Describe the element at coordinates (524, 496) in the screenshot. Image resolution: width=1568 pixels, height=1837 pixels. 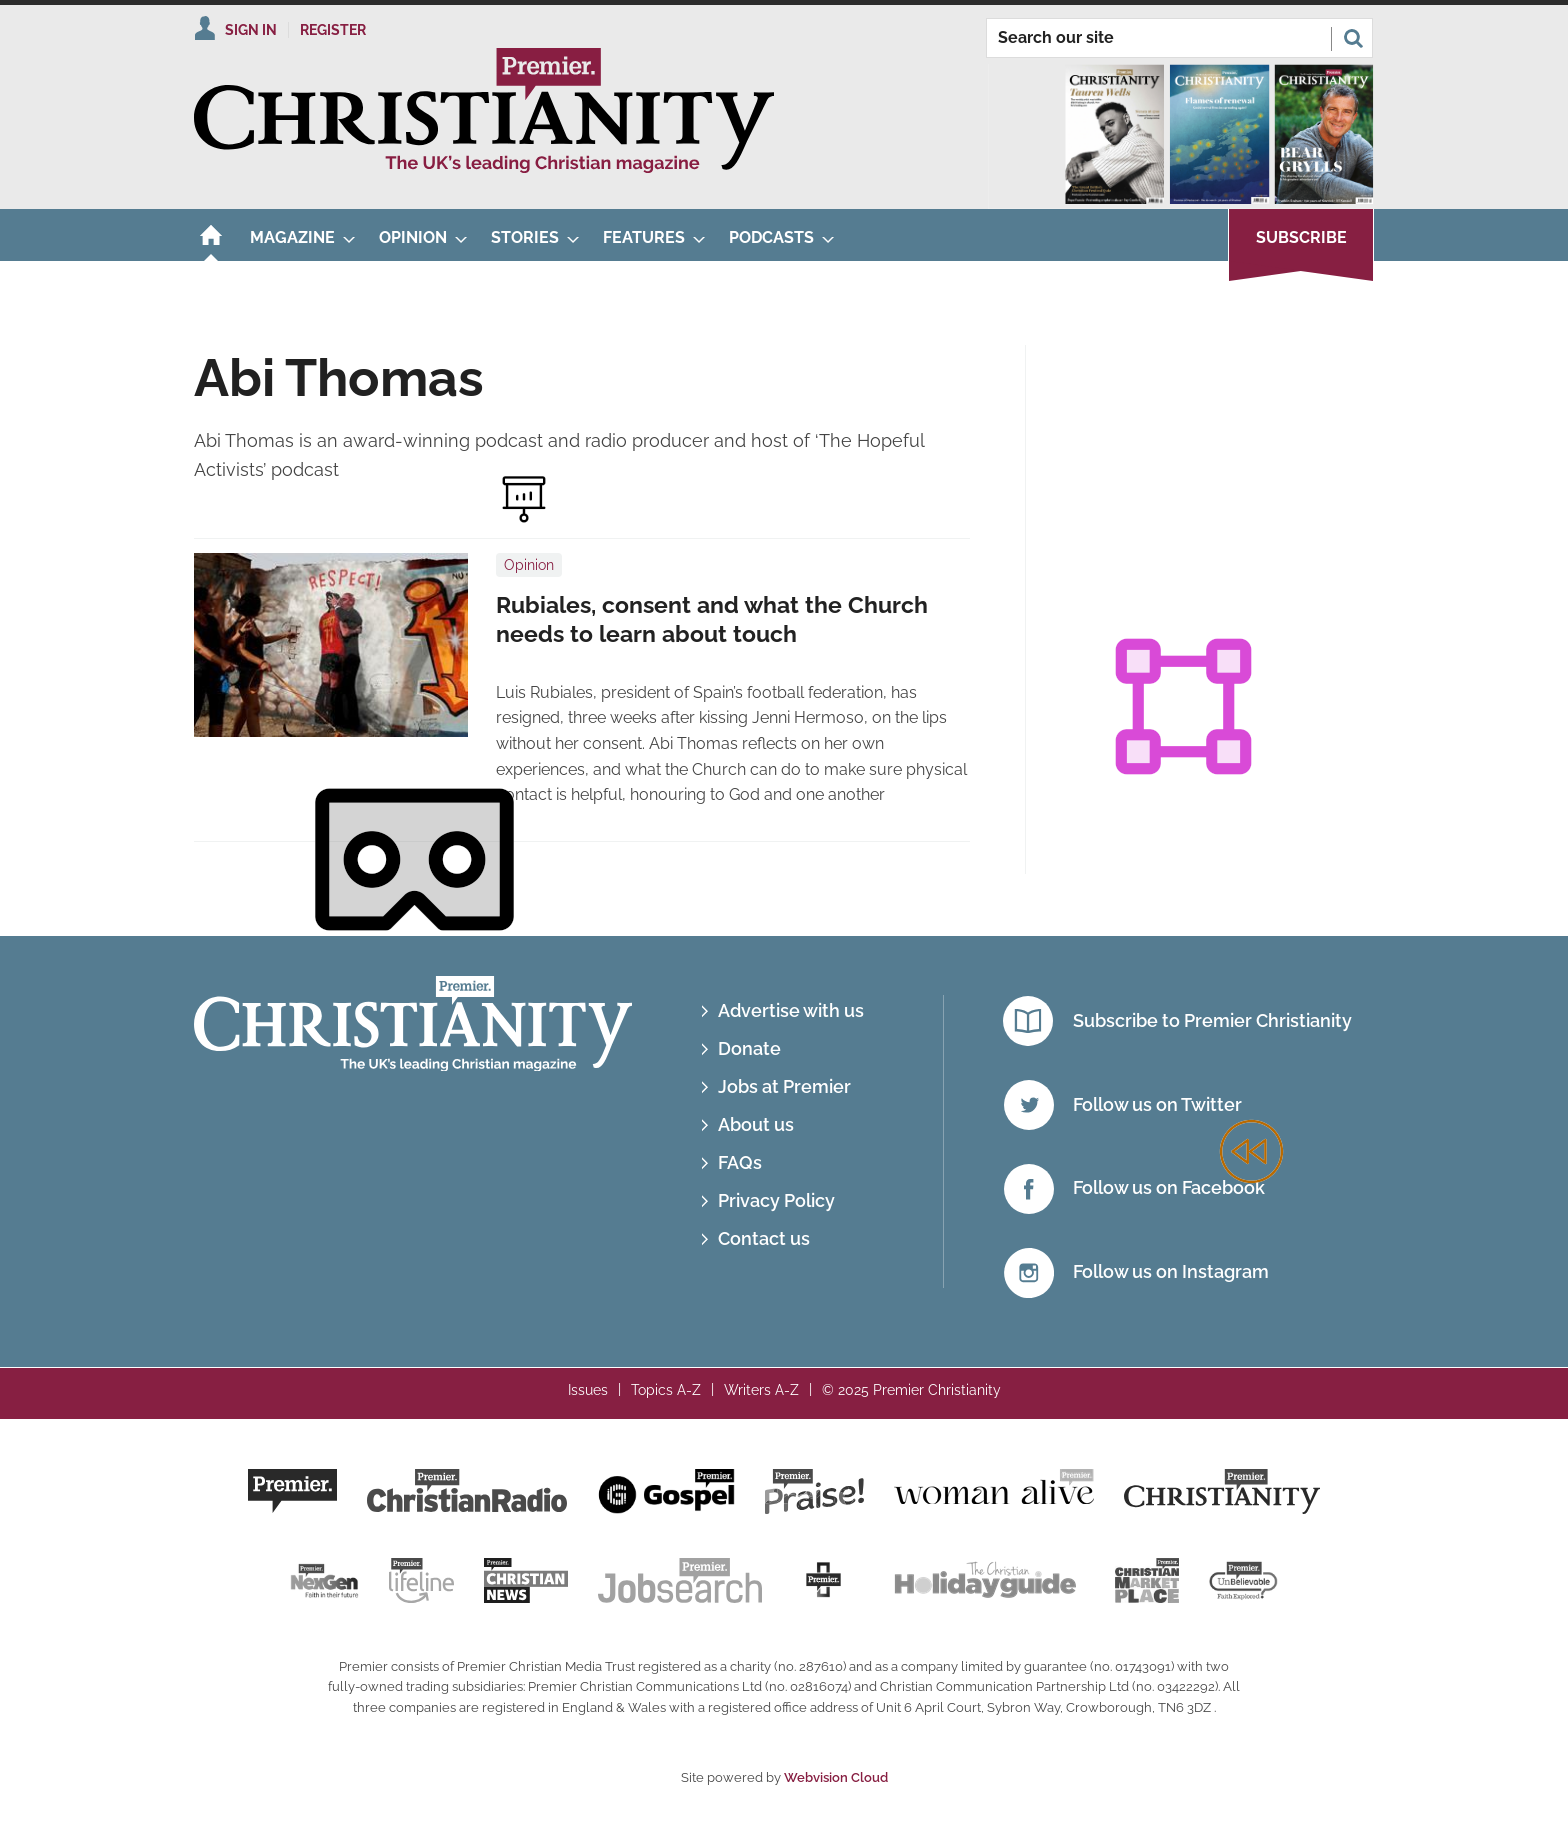
I see `view presentation with charts` at that location.